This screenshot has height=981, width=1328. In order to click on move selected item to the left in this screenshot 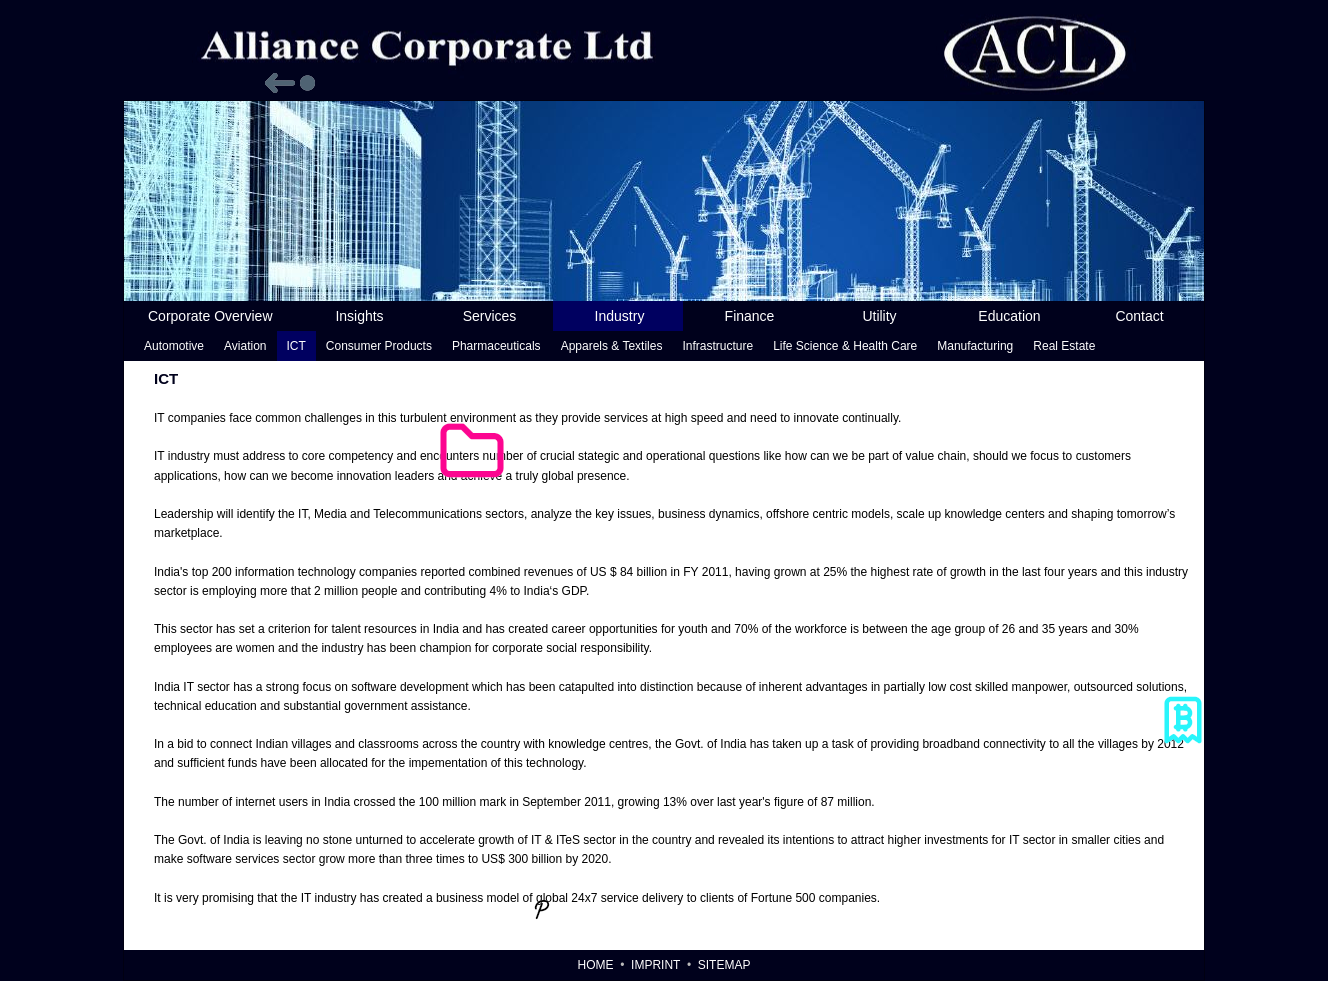, I will do `click(290, 83)`.